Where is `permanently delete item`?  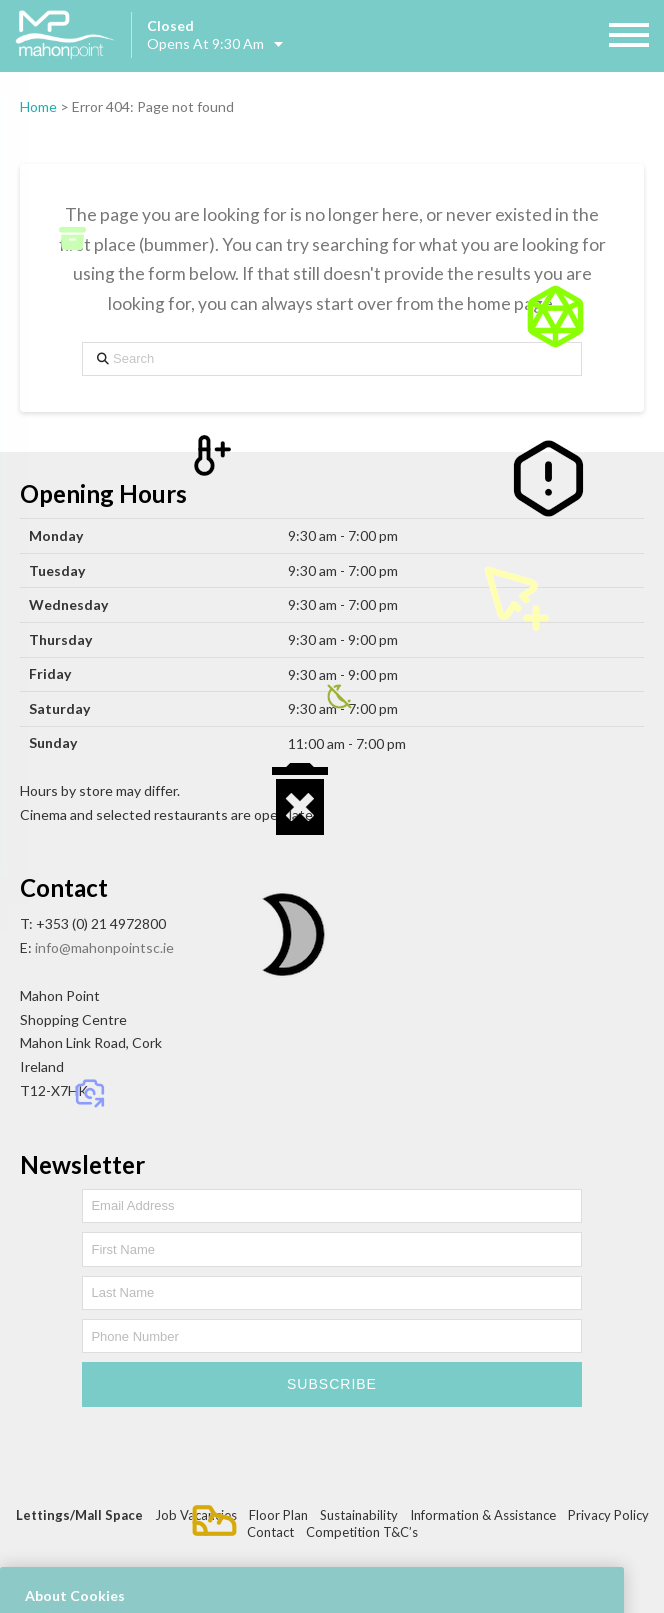
permanently delete item is located at coordinates (300, 799).